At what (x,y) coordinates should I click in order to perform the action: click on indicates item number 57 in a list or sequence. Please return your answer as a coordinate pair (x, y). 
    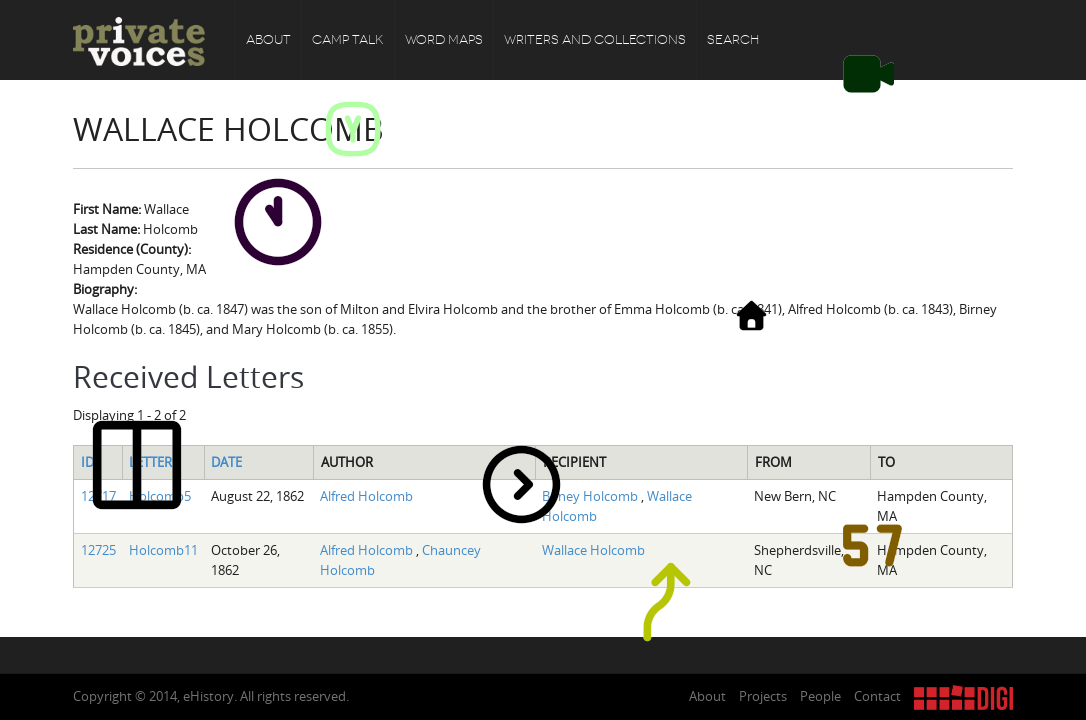
    Looking at the image, I should click on (872, 545).